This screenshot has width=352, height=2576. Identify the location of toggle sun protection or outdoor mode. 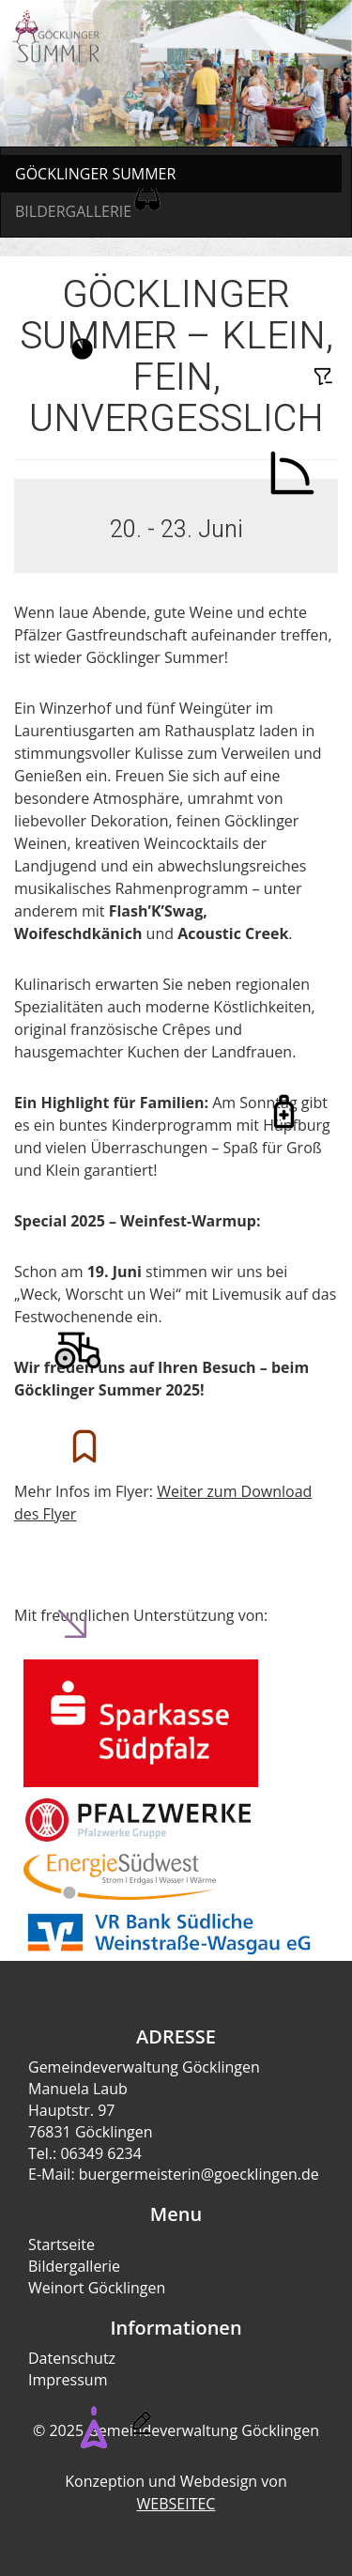
(147, 199).